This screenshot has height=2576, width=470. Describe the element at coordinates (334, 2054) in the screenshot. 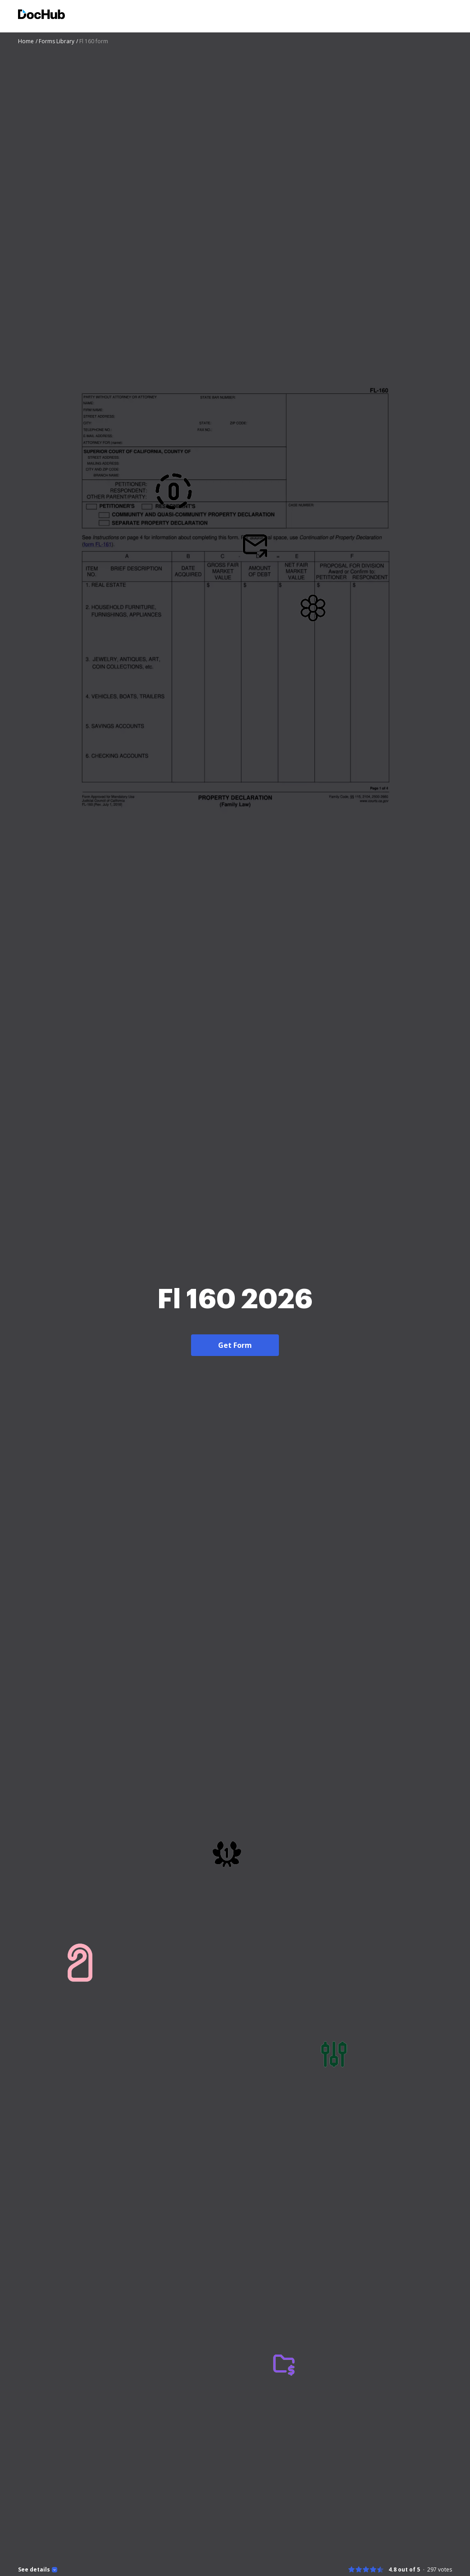

I see `view candlestick chart for stock or crypto data` at that location.